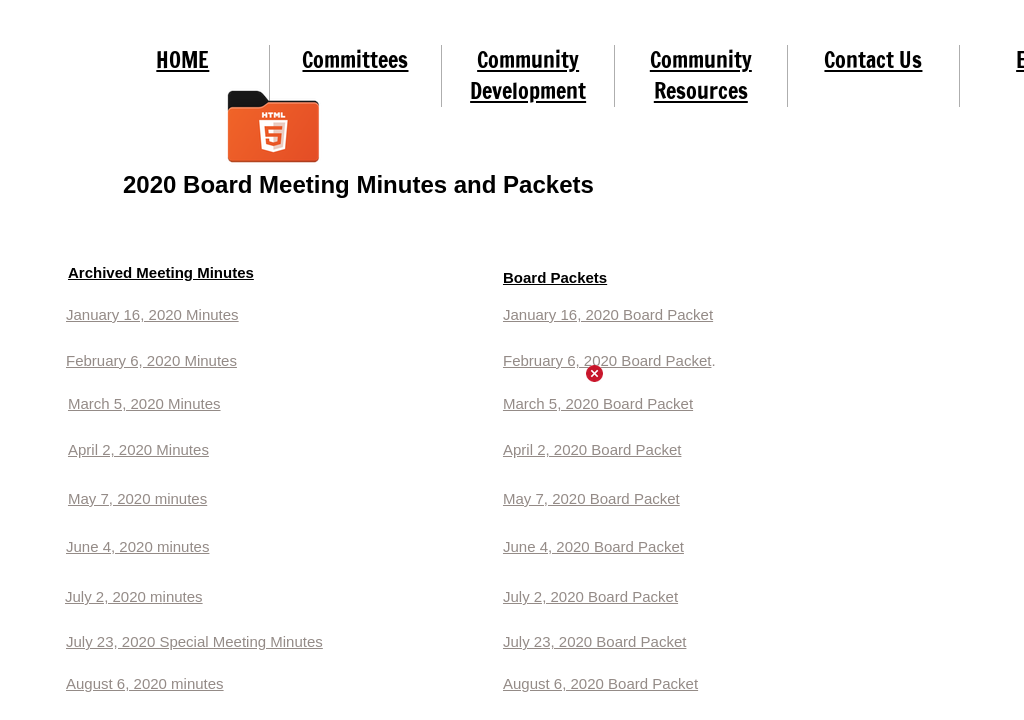 The image size is (1024, 720). Describe the element at coordinates (594, 373) in the screenshot. I see `cancel or close the current action` at that location.